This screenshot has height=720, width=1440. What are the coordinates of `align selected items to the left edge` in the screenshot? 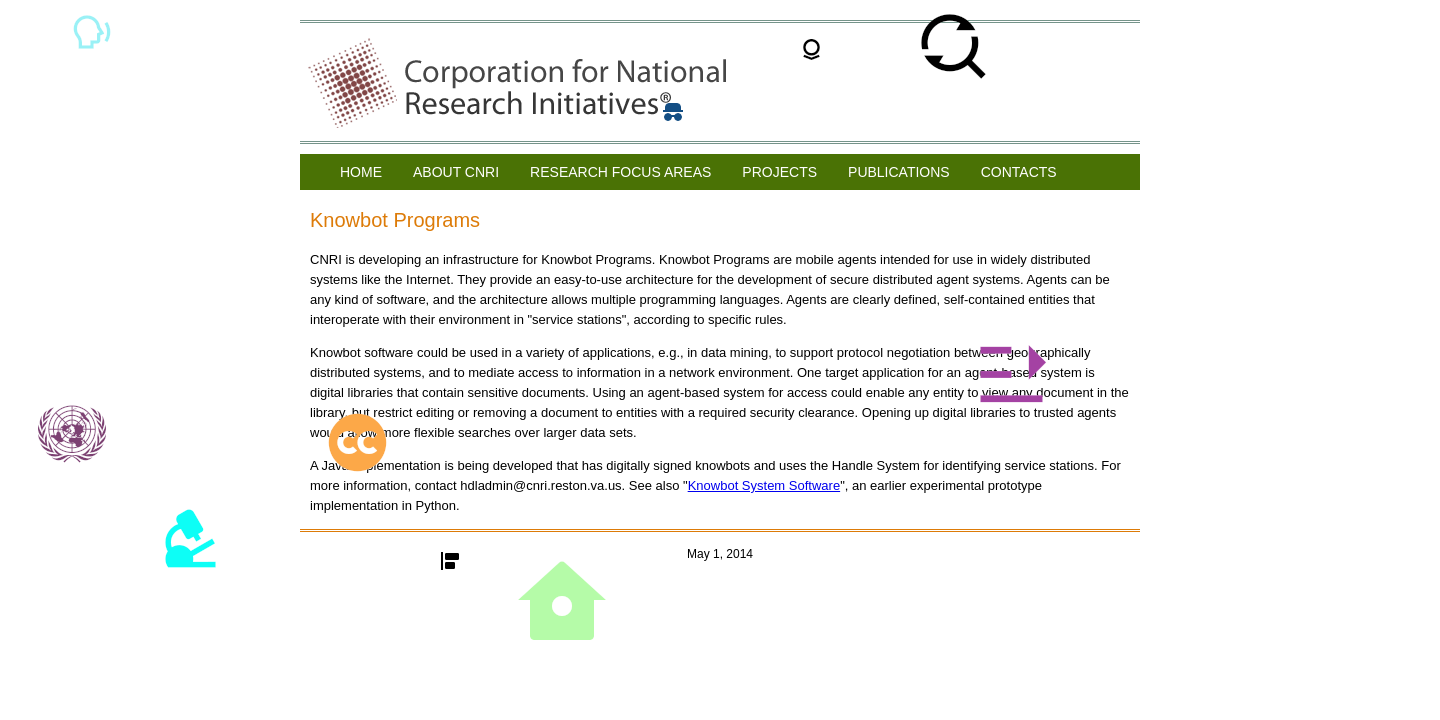 It's located at (450, 561).